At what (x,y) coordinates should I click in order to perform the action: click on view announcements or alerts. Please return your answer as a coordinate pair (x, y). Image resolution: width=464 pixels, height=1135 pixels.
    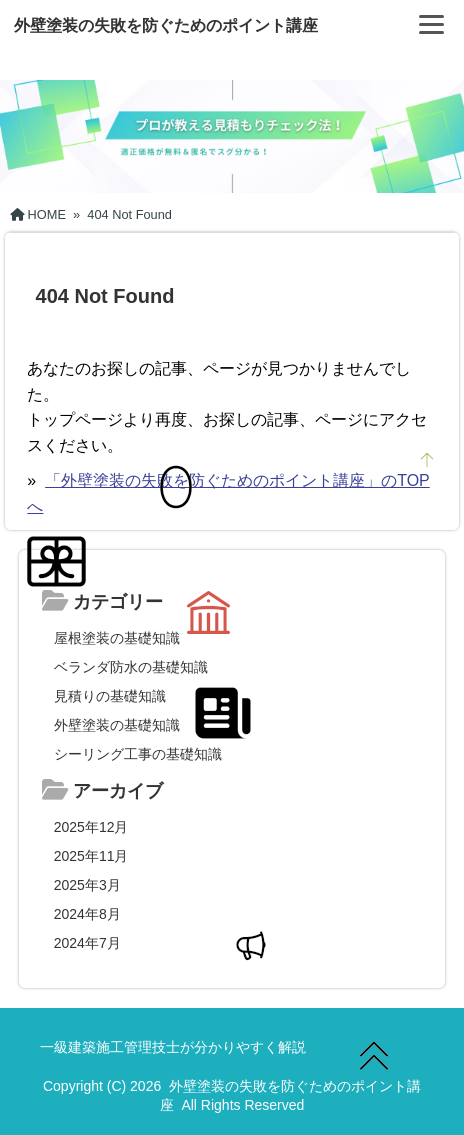
    Looking at the image, I should click on (251, 946).